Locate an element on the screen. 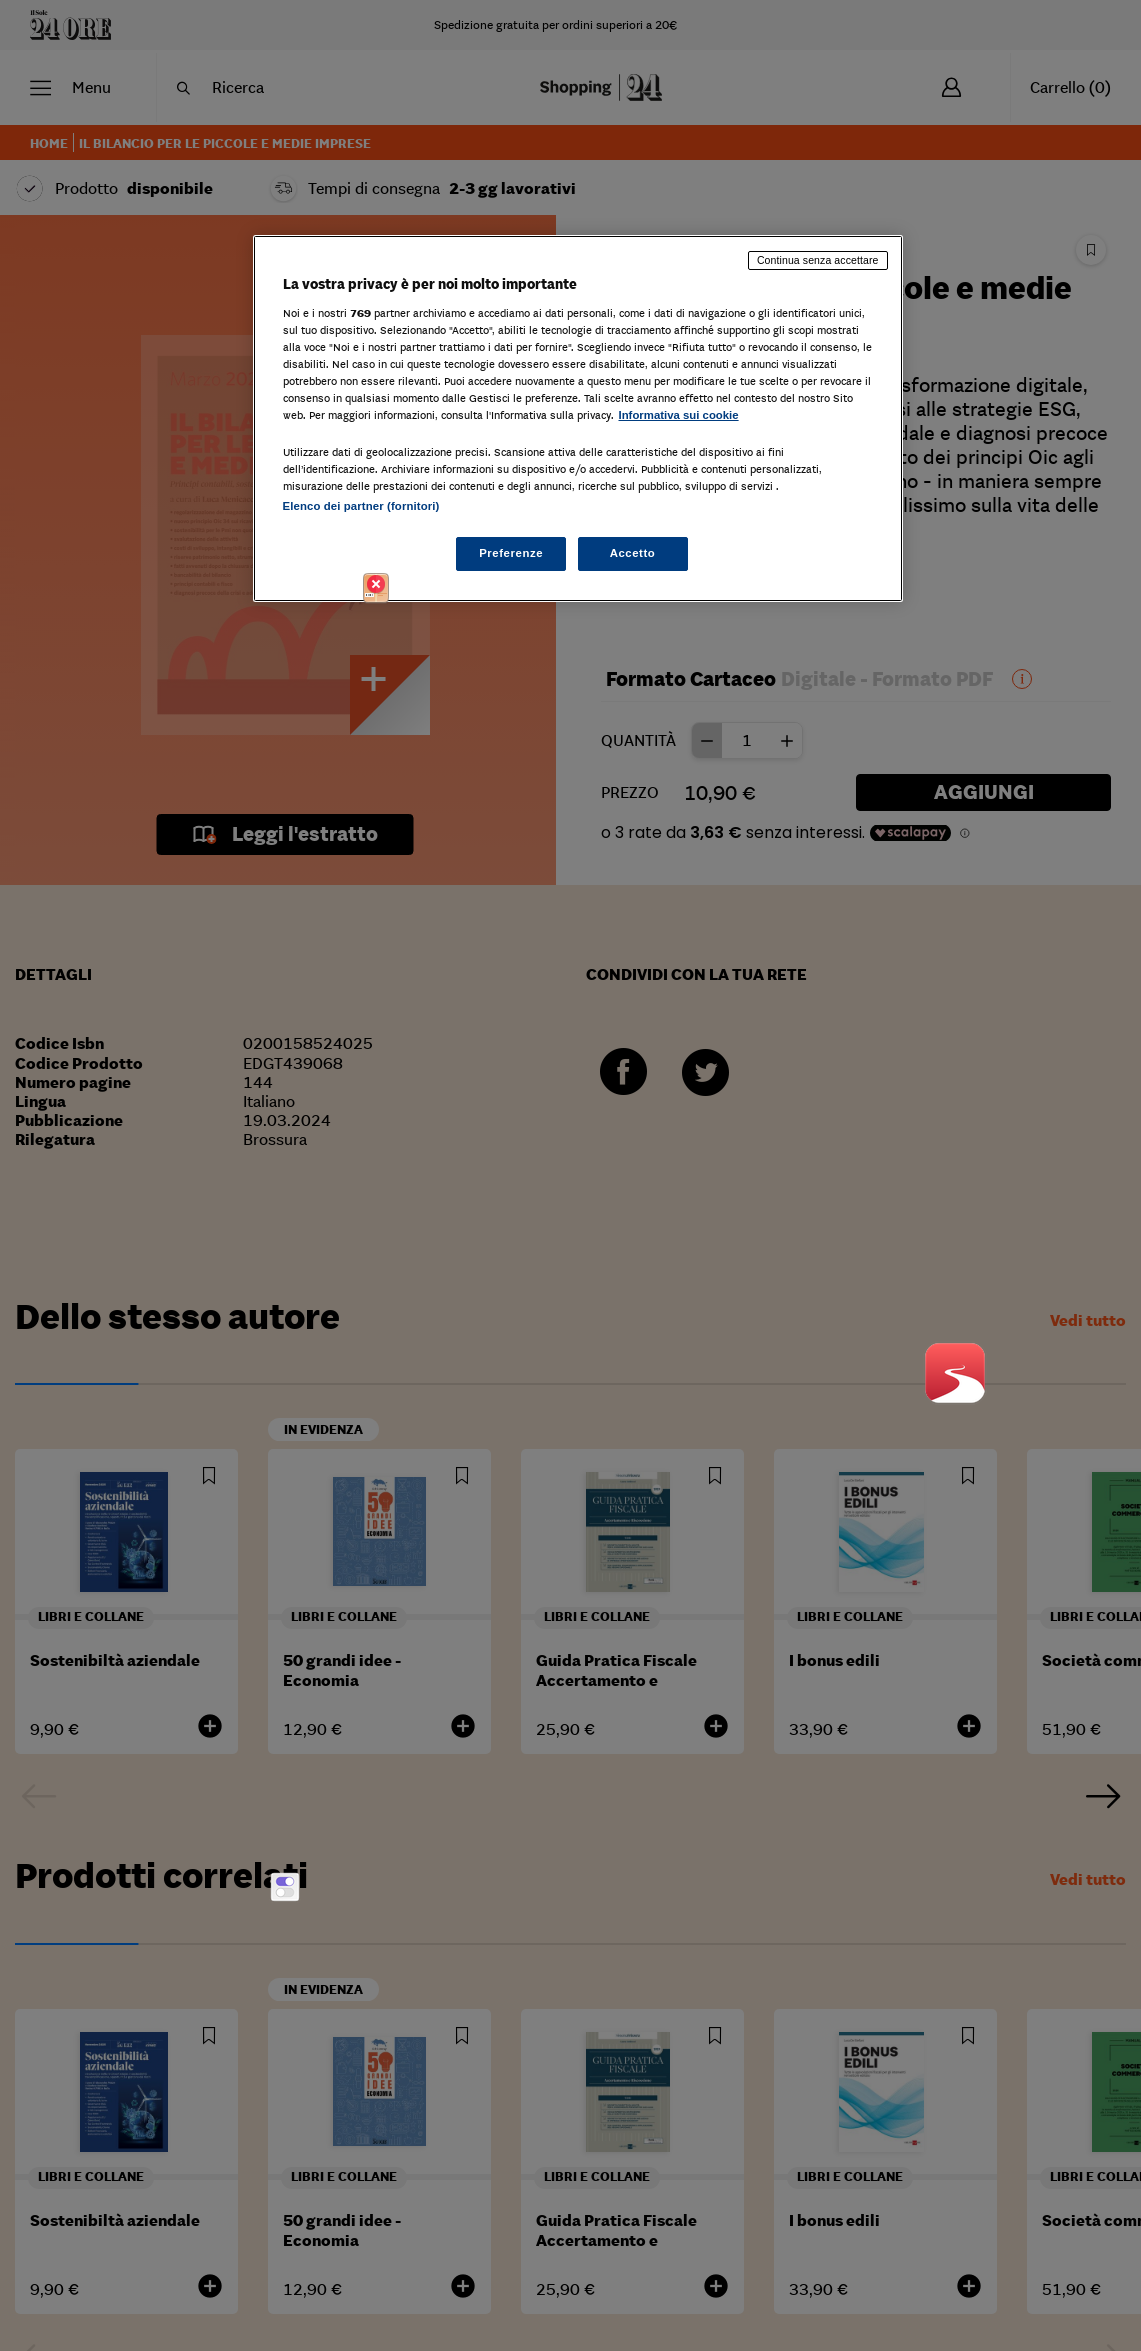 This screenshot has width=1141, height=2351. open tutanota secure email app is located at coordinates (955, 1373).